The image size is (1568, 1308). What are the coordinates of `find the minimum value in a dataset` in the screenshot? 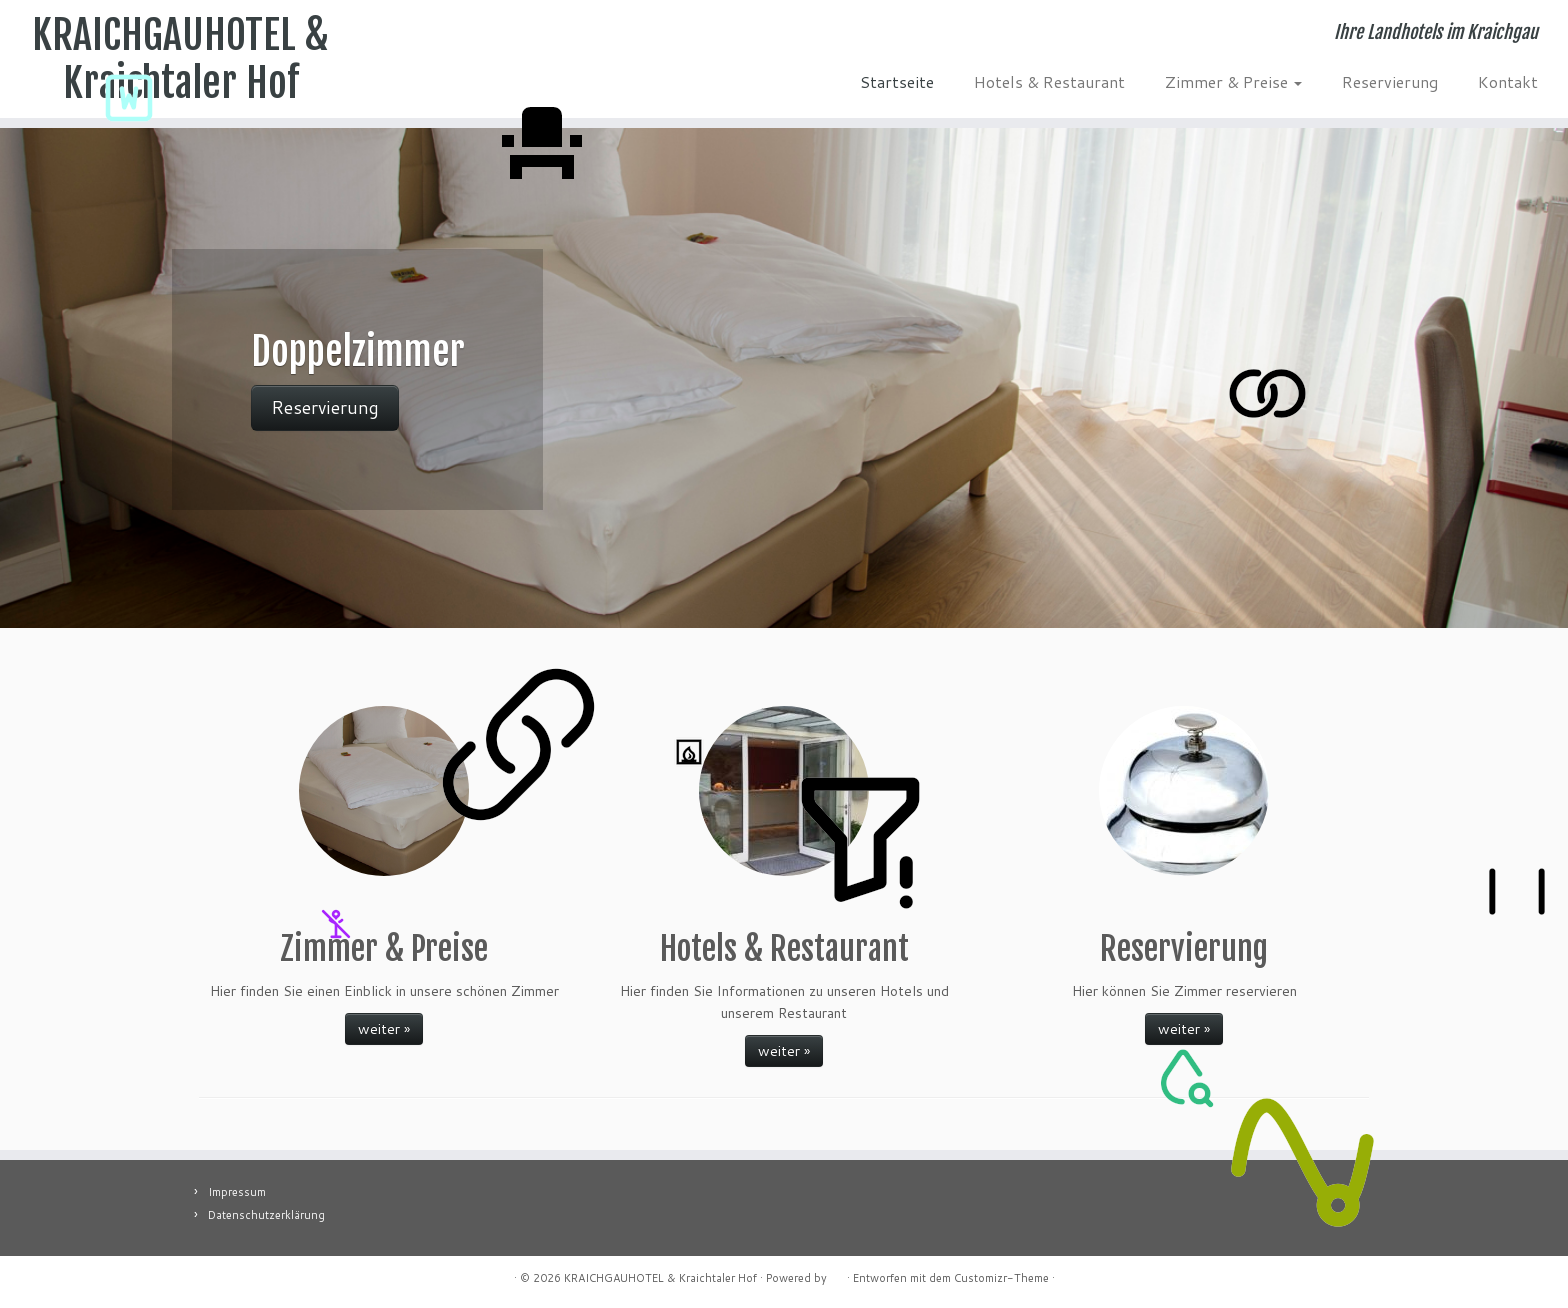 It's located at (1302, 1162).